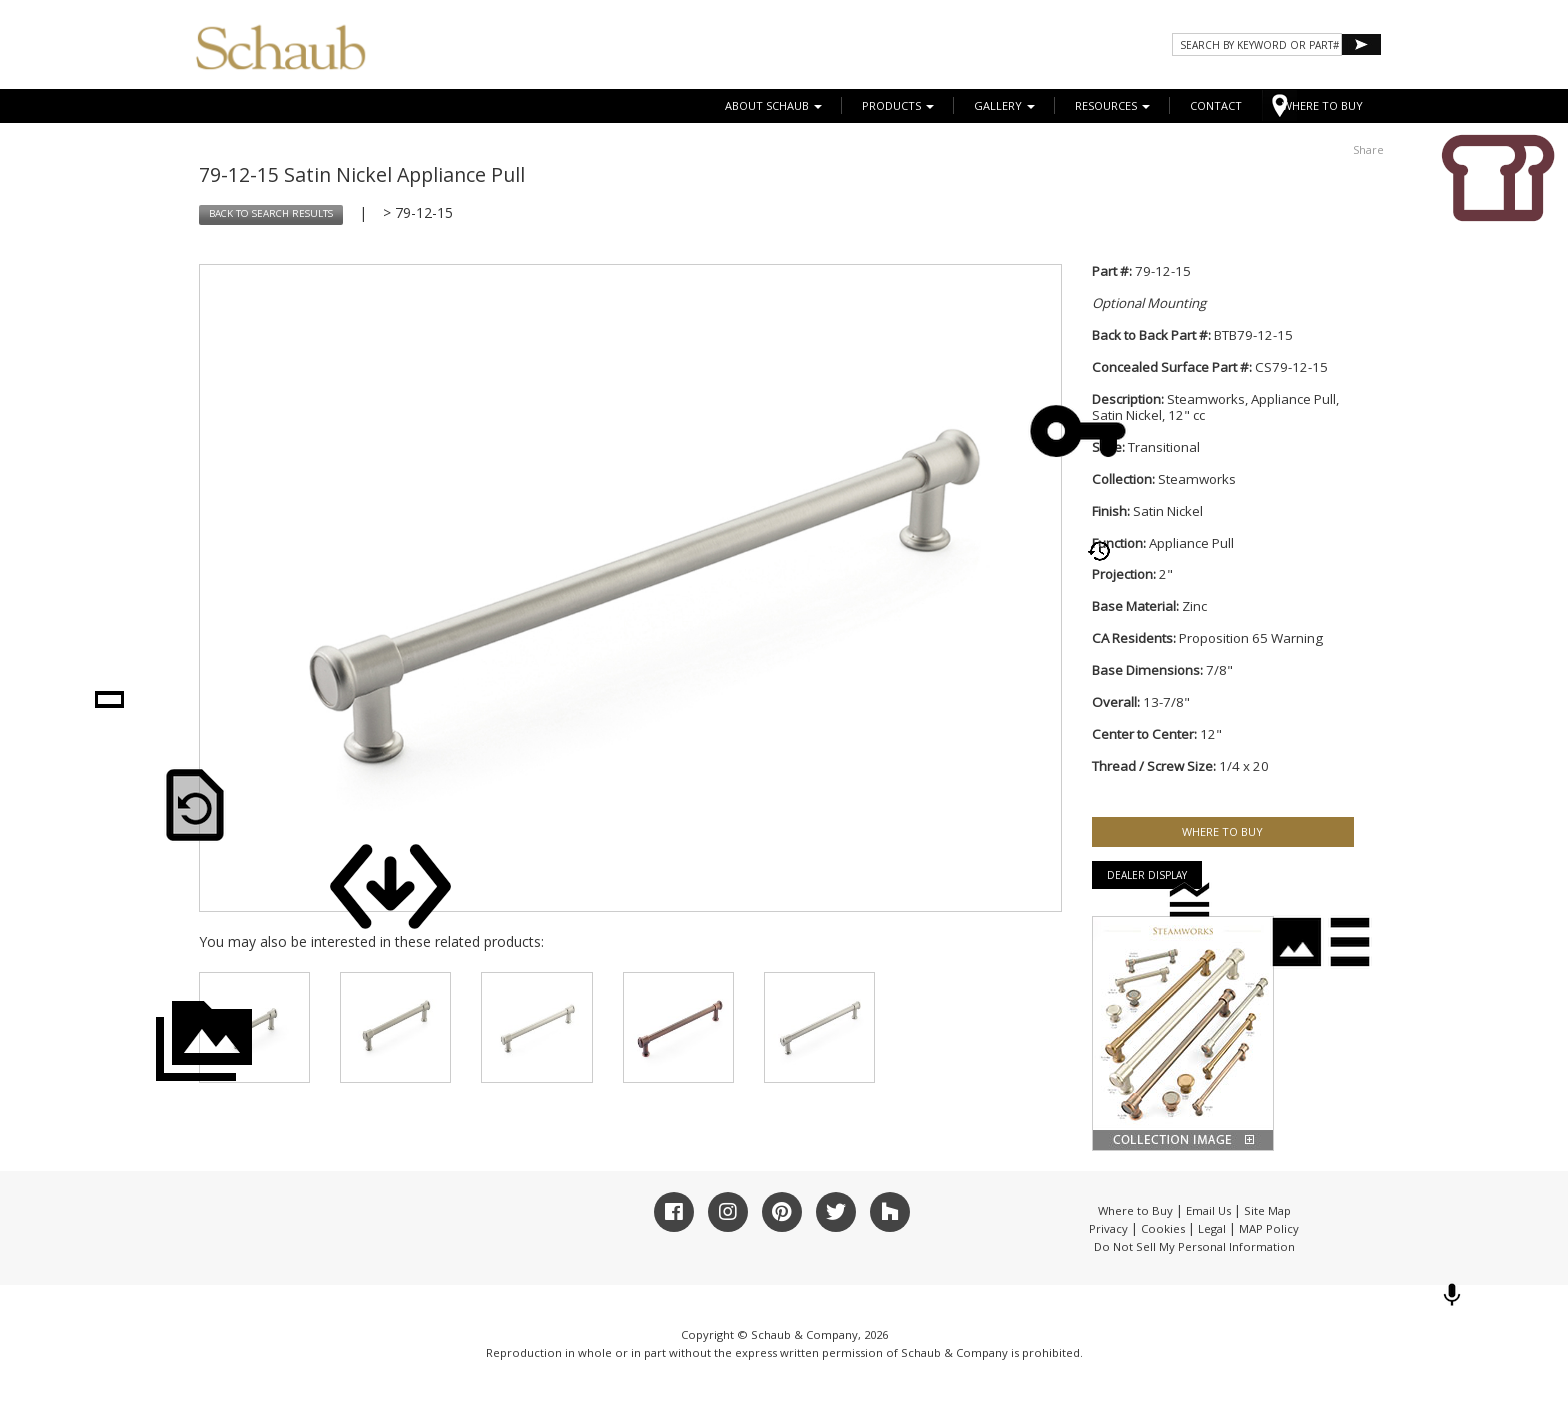  What do you see at coordinates (390, 886) in the screenshot?
I see `download source code or code files` at bounding box center [390, 886].